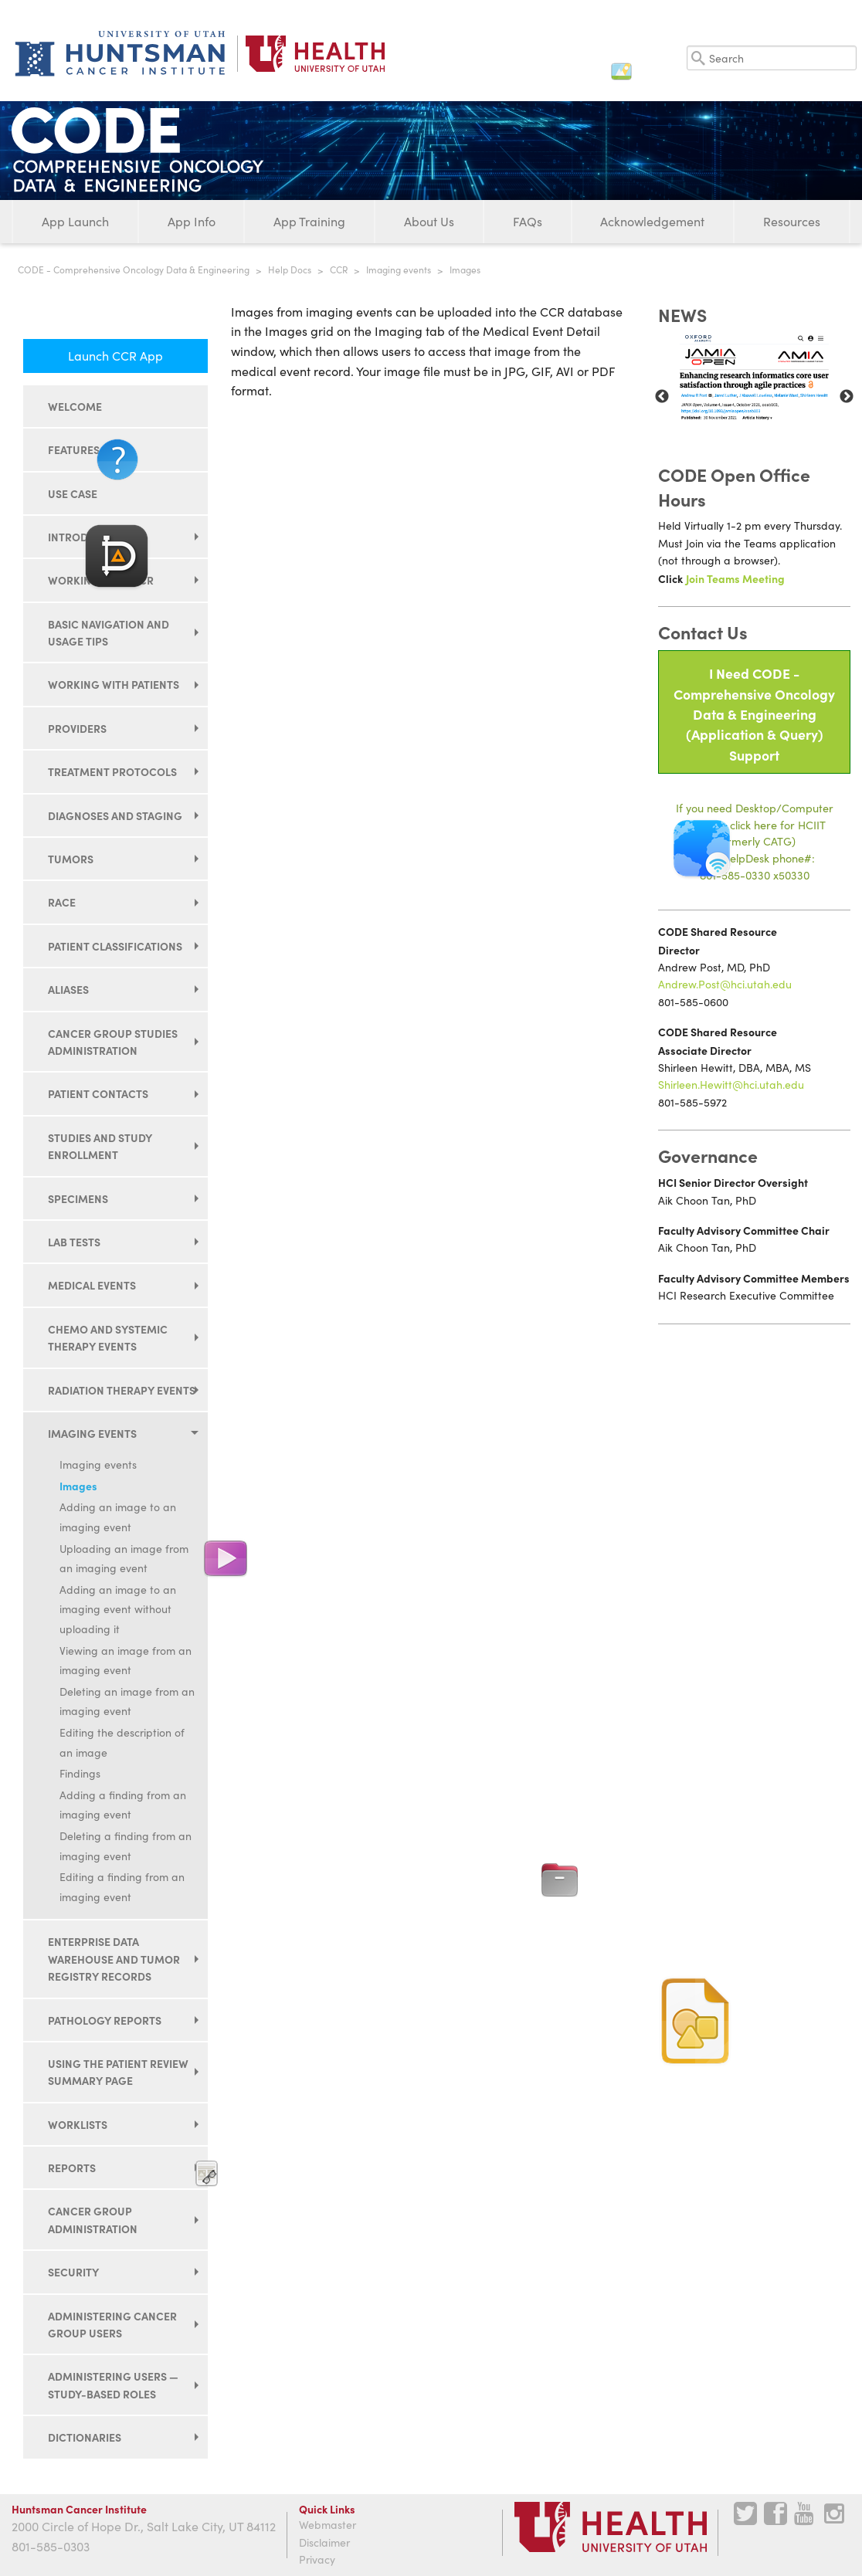 The width and height of the screenshot is (862, 2576). What do you see at coordinates (621, 71) in the screenshot?
I see `open the photos app` at bounding box center [621, 71].